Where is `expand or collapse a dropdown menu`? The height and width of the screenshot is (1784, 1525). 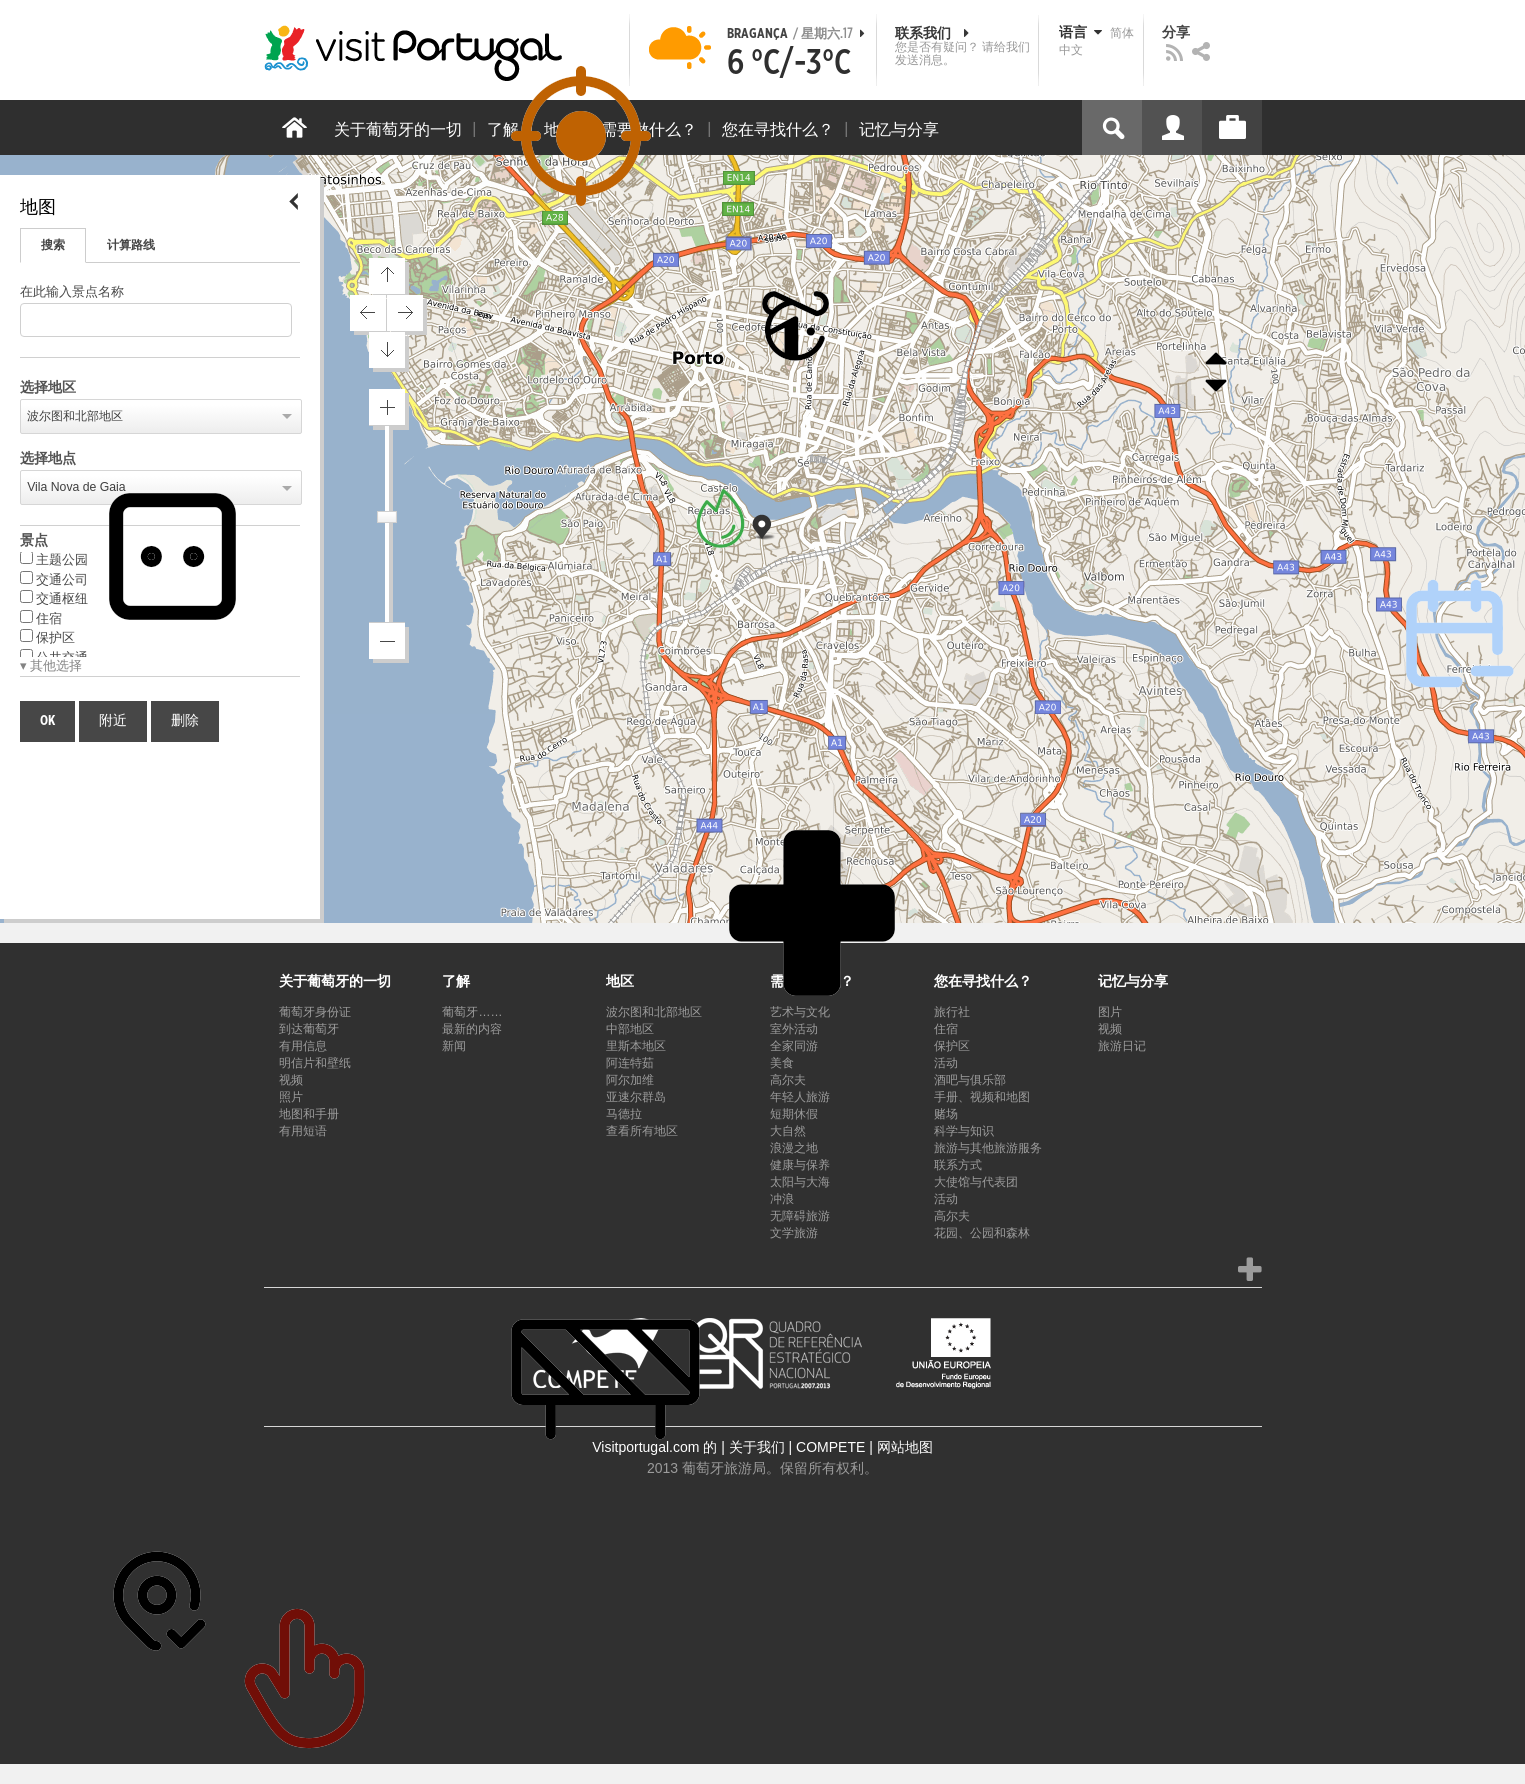
expand or collapse a dropdown menu is located at coordinates (1216, 372).